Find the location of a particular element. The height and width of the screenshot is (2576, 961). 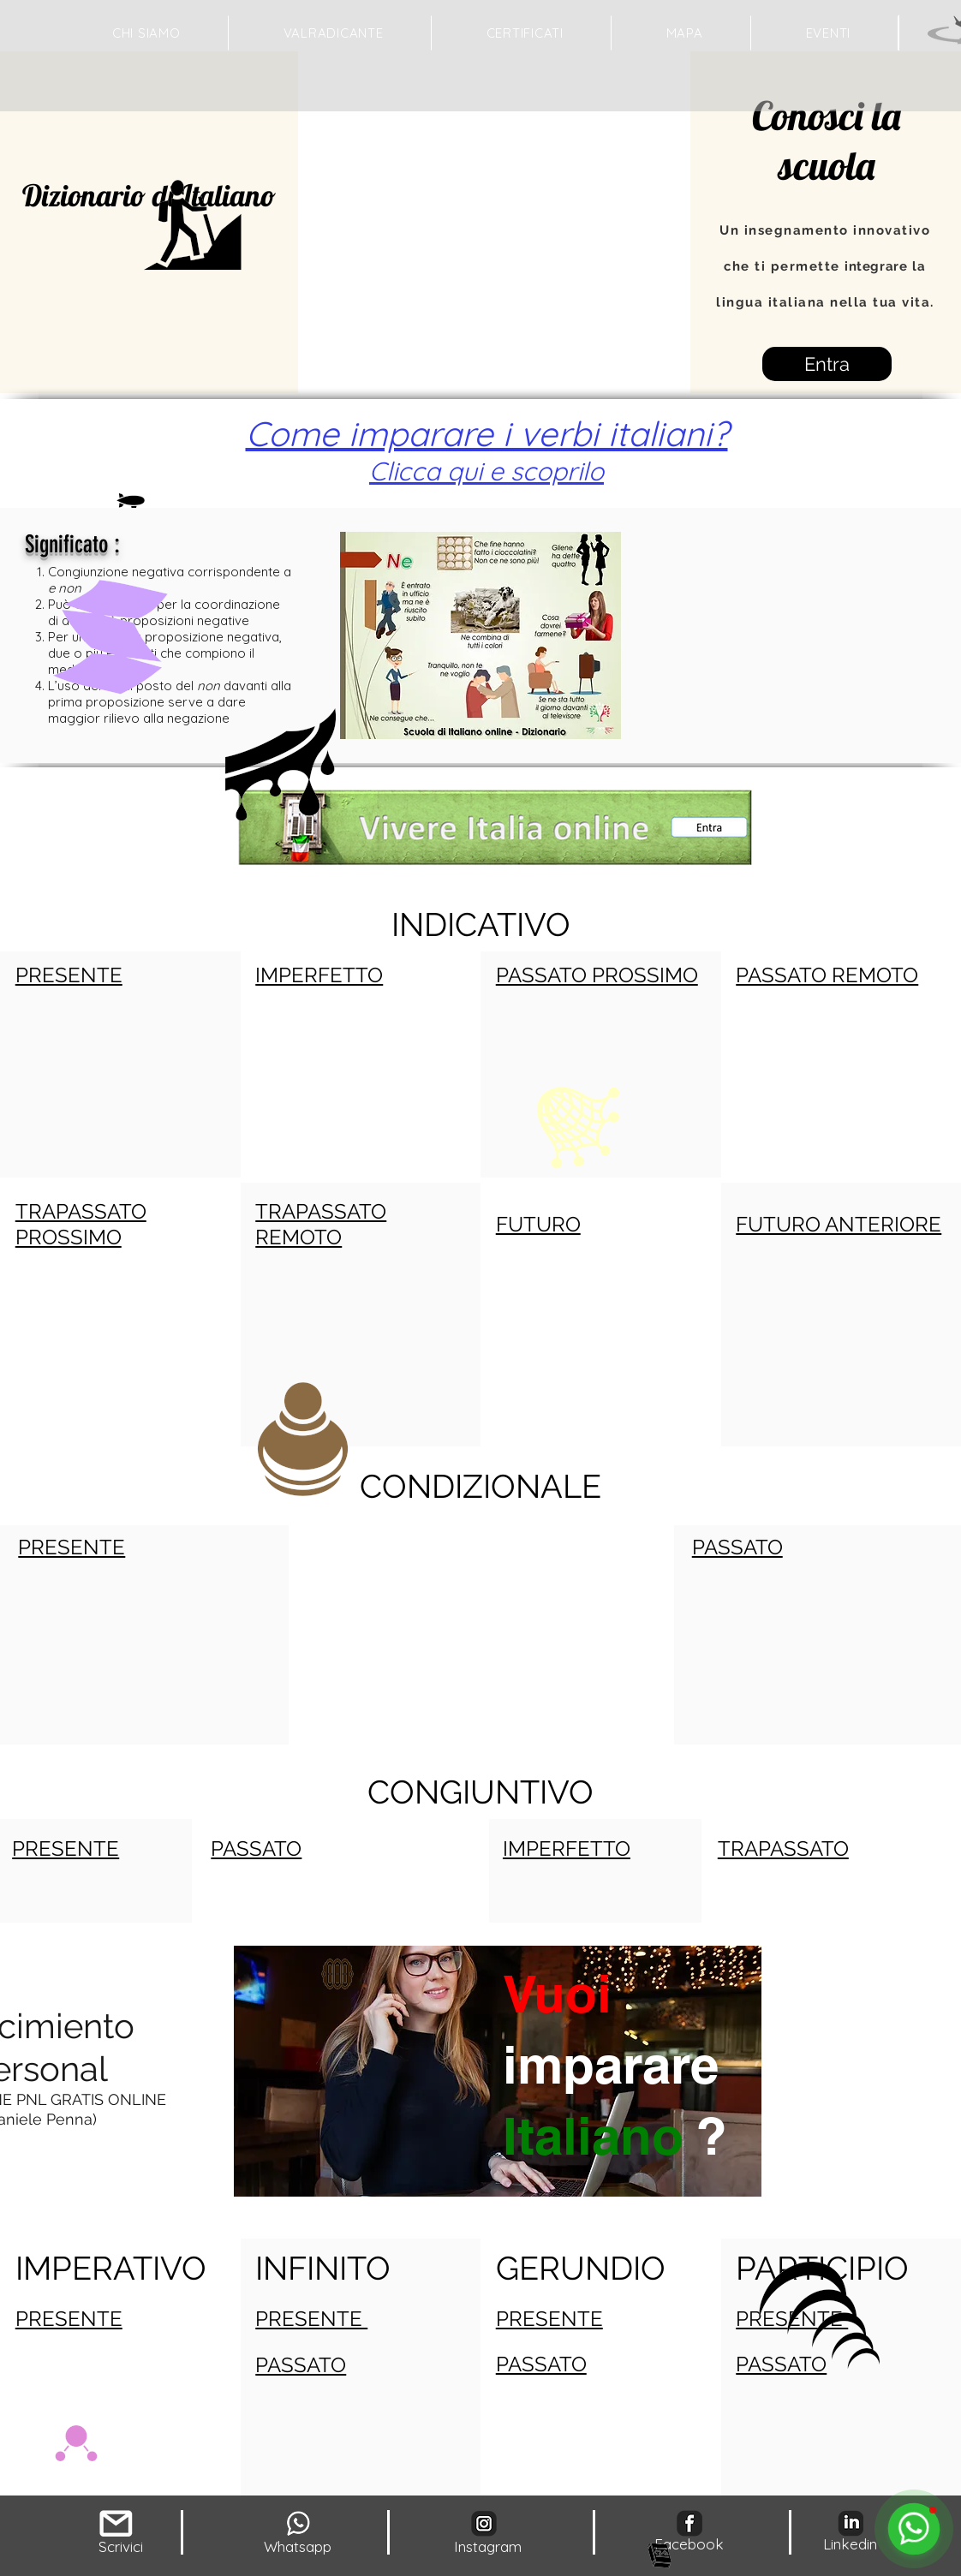

view document or note is located at coordinates (110, 637).